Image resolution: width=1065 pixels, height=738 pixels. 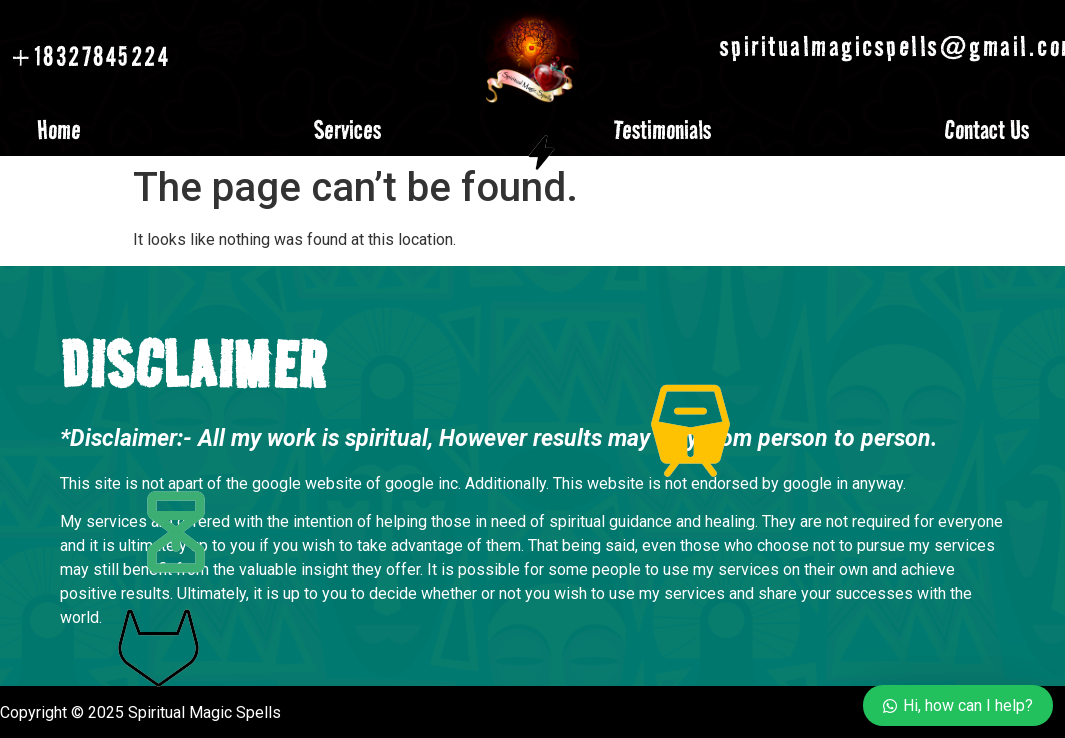 What do you see at coordinates (158, 646) in the screenshot?
I see `open gitlab repository` at bounding box center [158, 646].